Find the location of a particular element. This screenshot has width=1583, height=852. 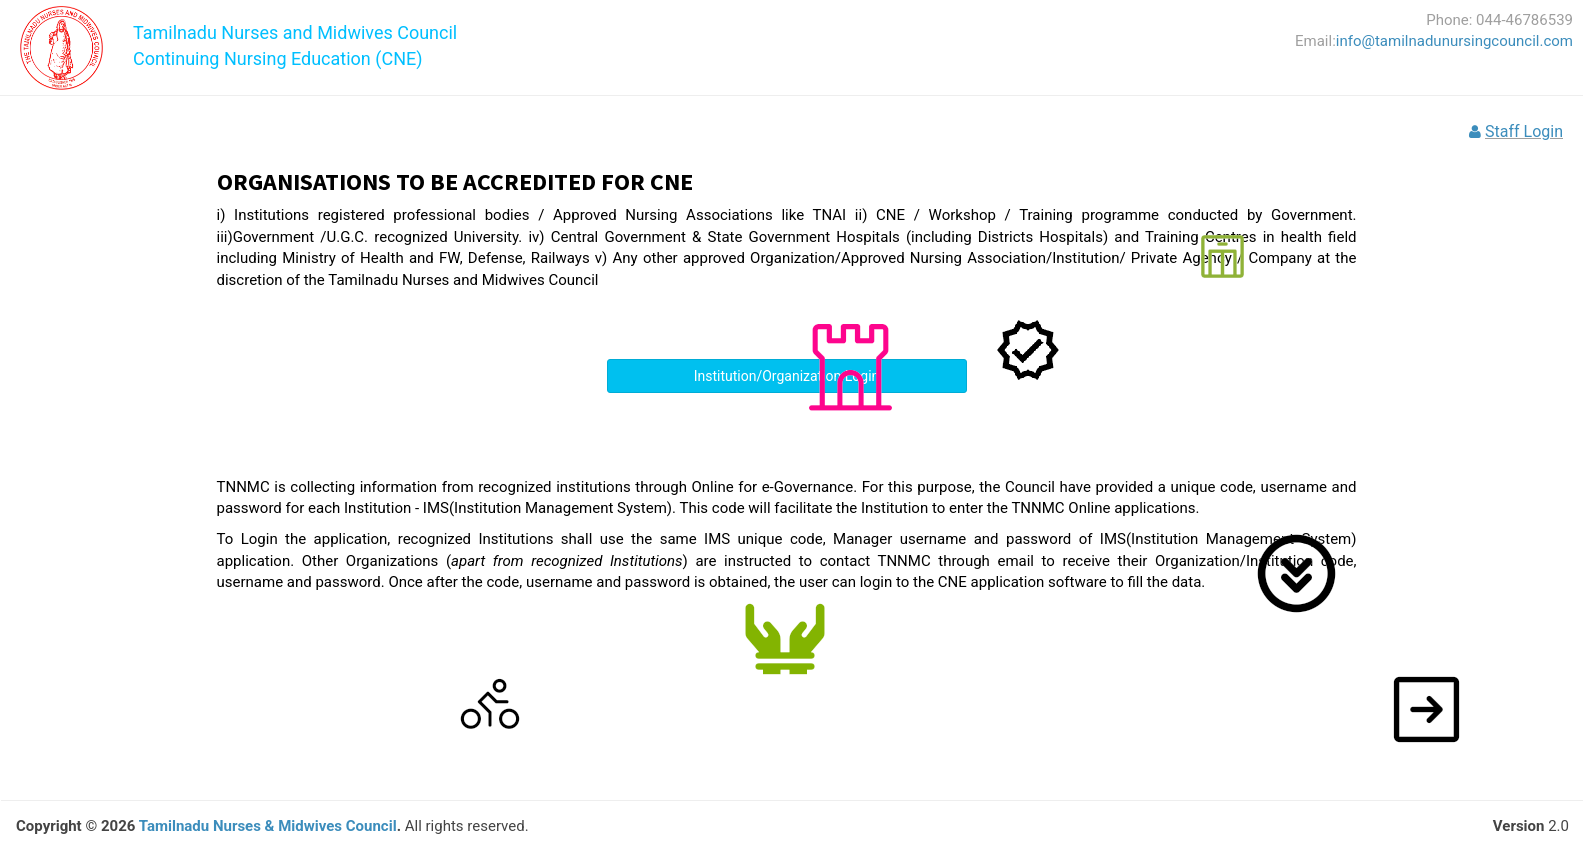

indicates elevator access nearby is located at coordinates (1222, 256).